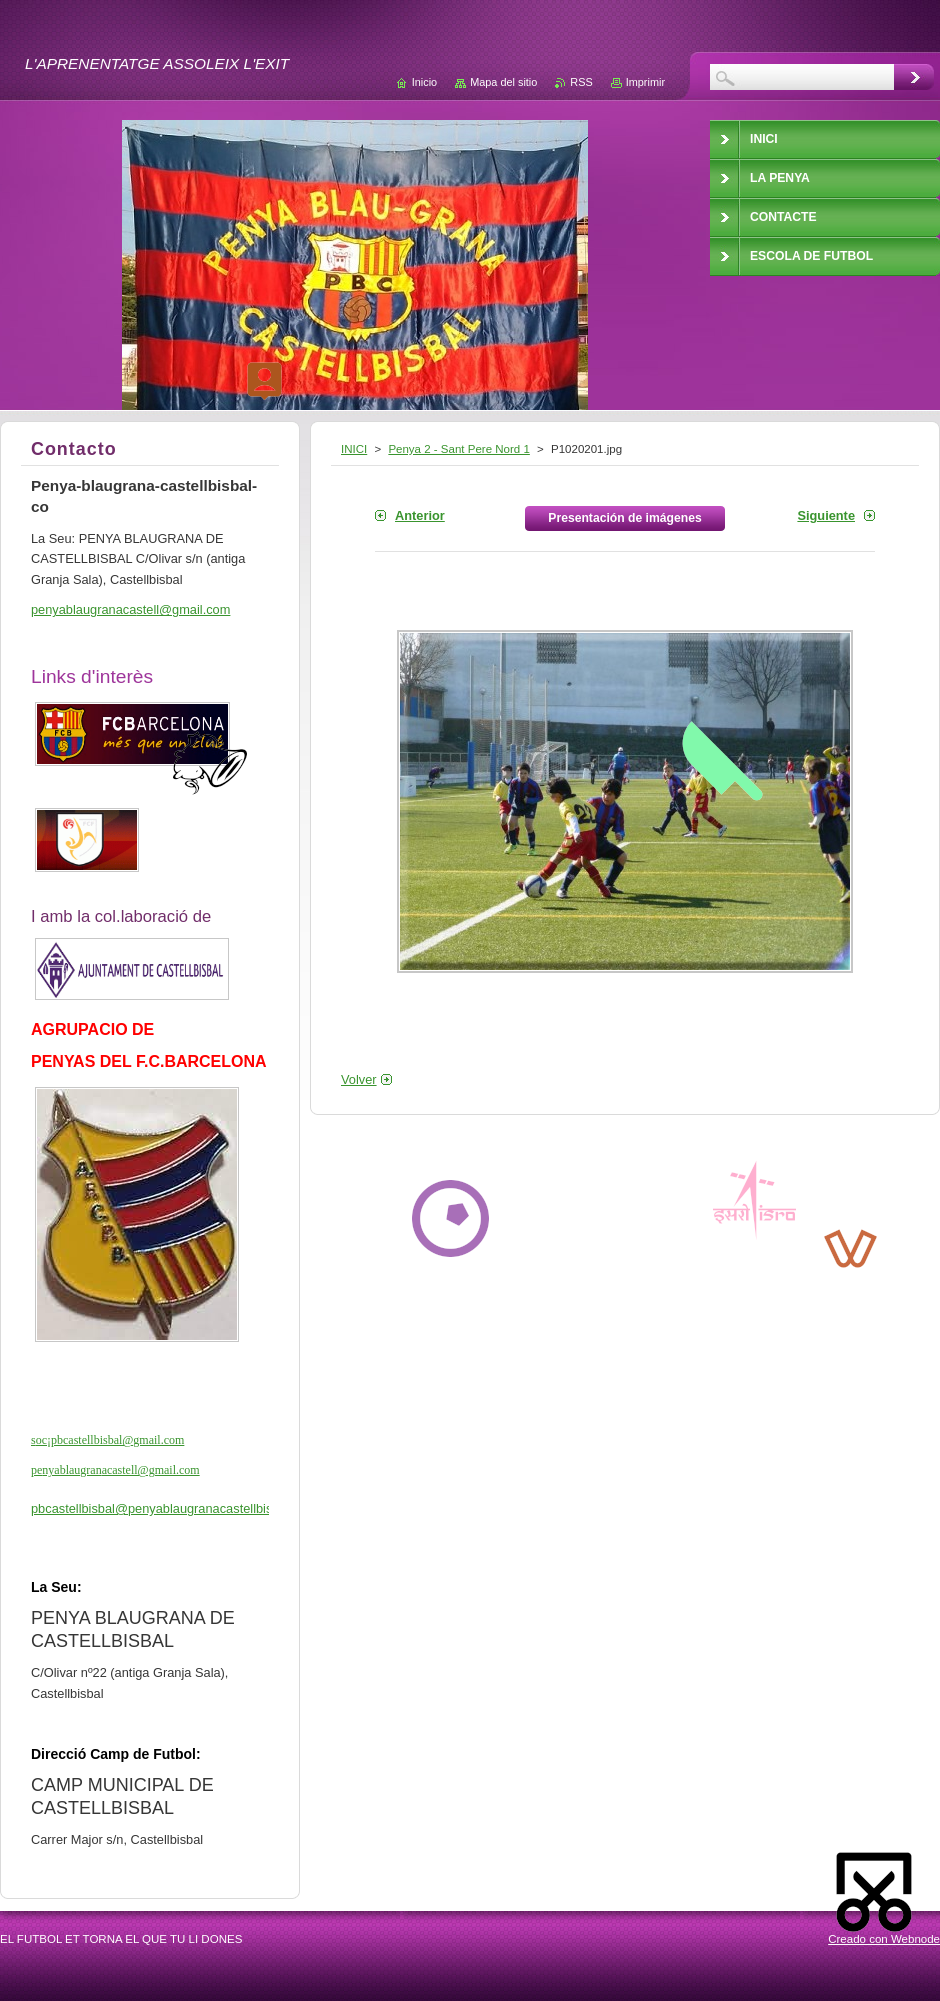  Describe the element at coordinates (210, 763) in the screenshot. I see `snort network intrusion detection system logo` at that location.